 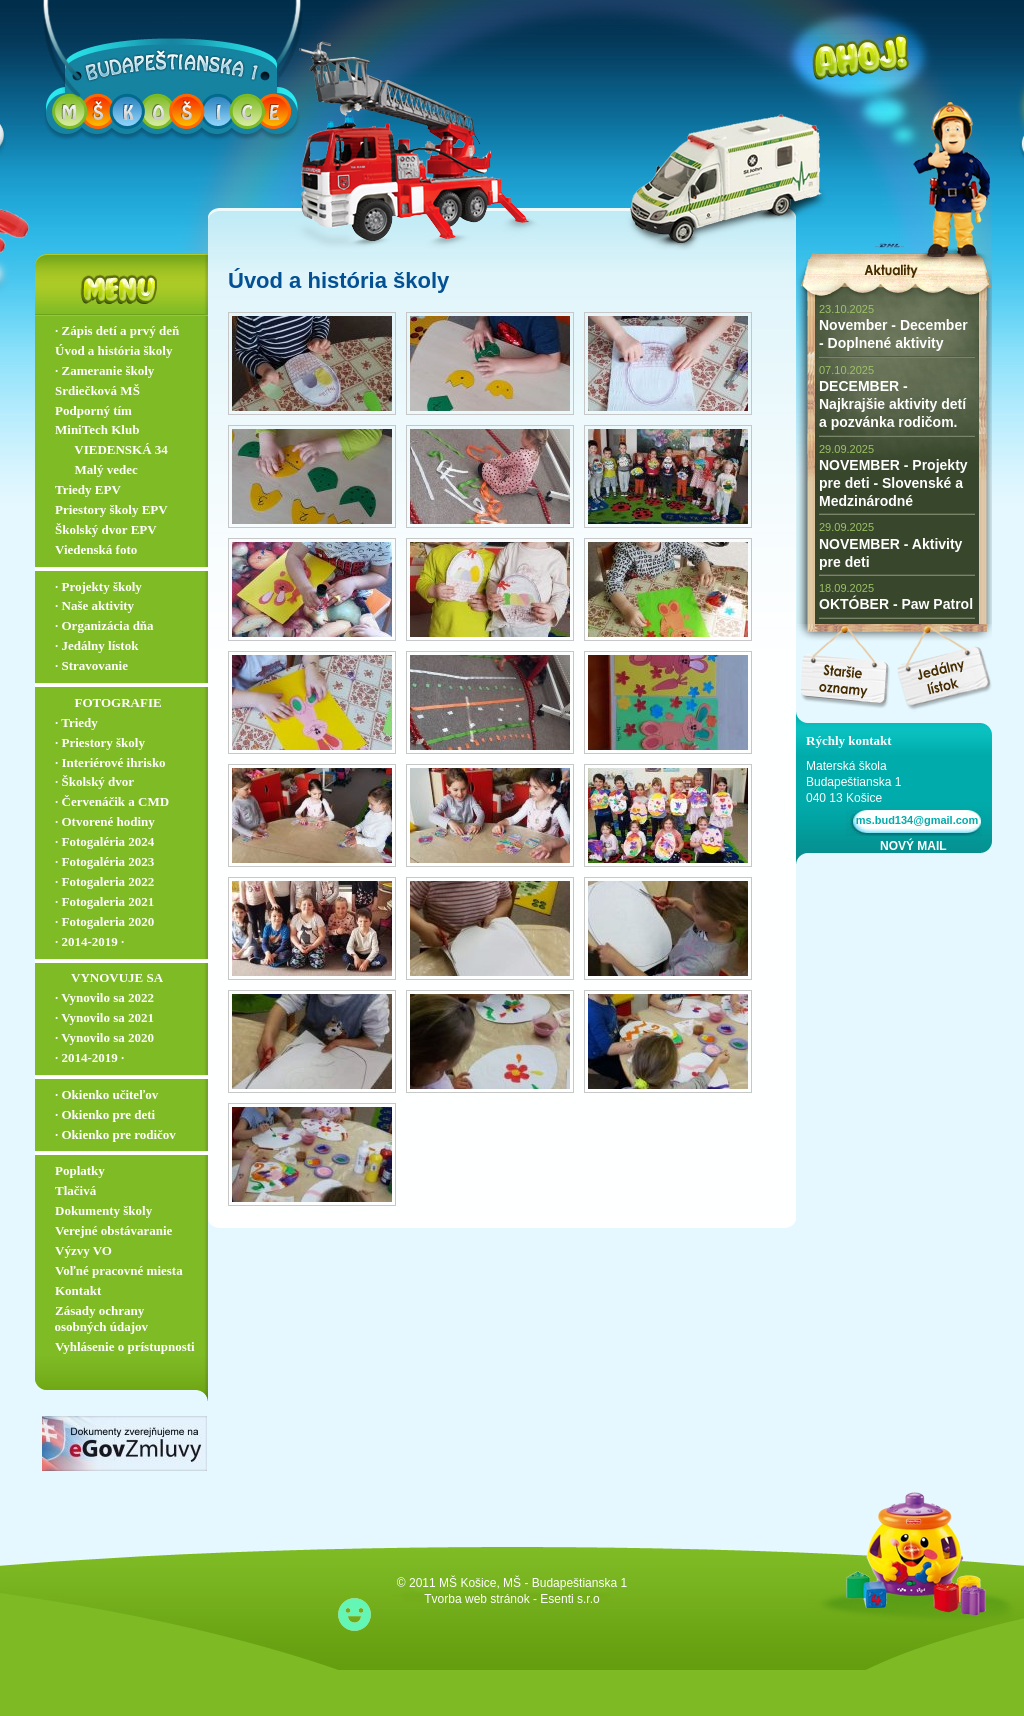 I want to click on add an emoji or reaction, so click(x=354, y=1614).